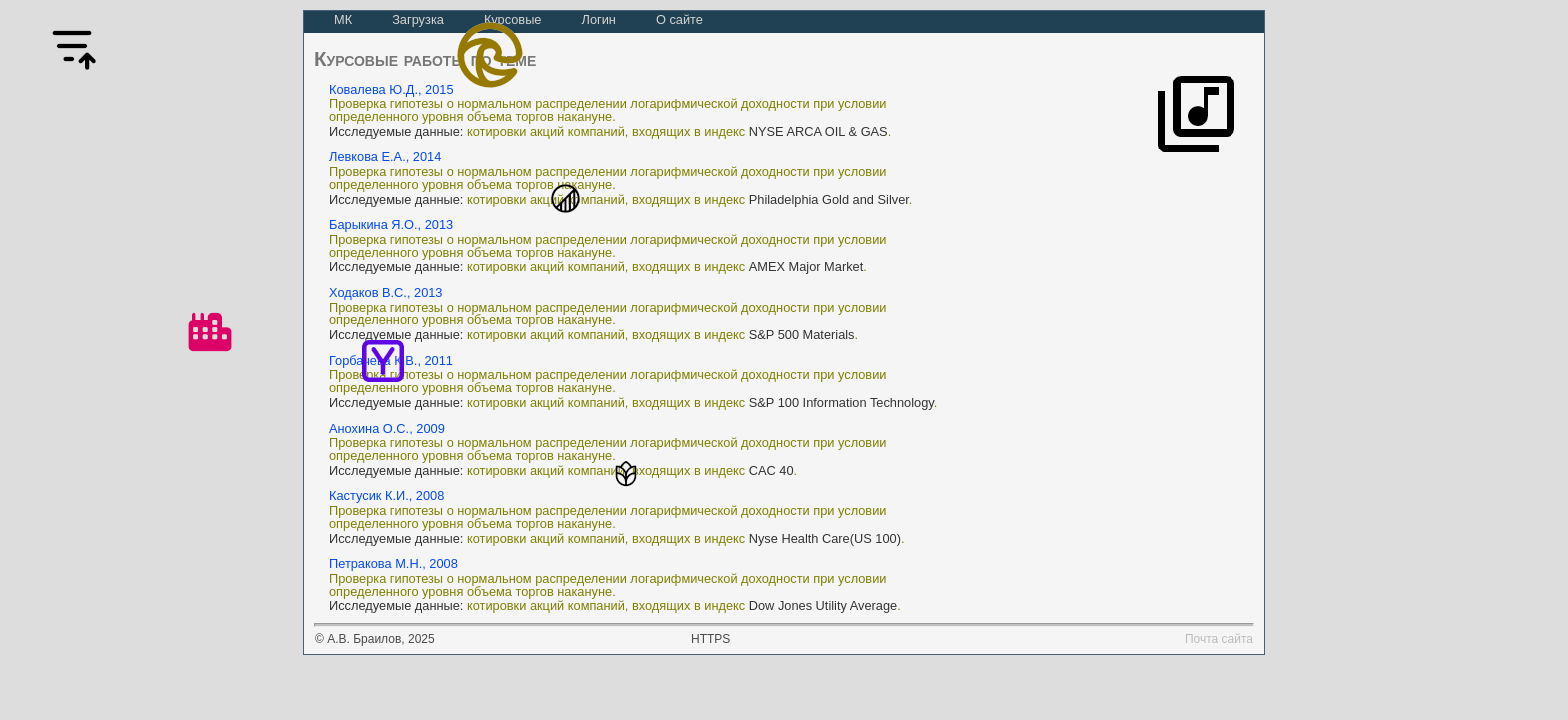  What do you see at coordinates (383, 361) in the screenshot?
I see `visit Y Combinator website` at bounding box center [383, 361].